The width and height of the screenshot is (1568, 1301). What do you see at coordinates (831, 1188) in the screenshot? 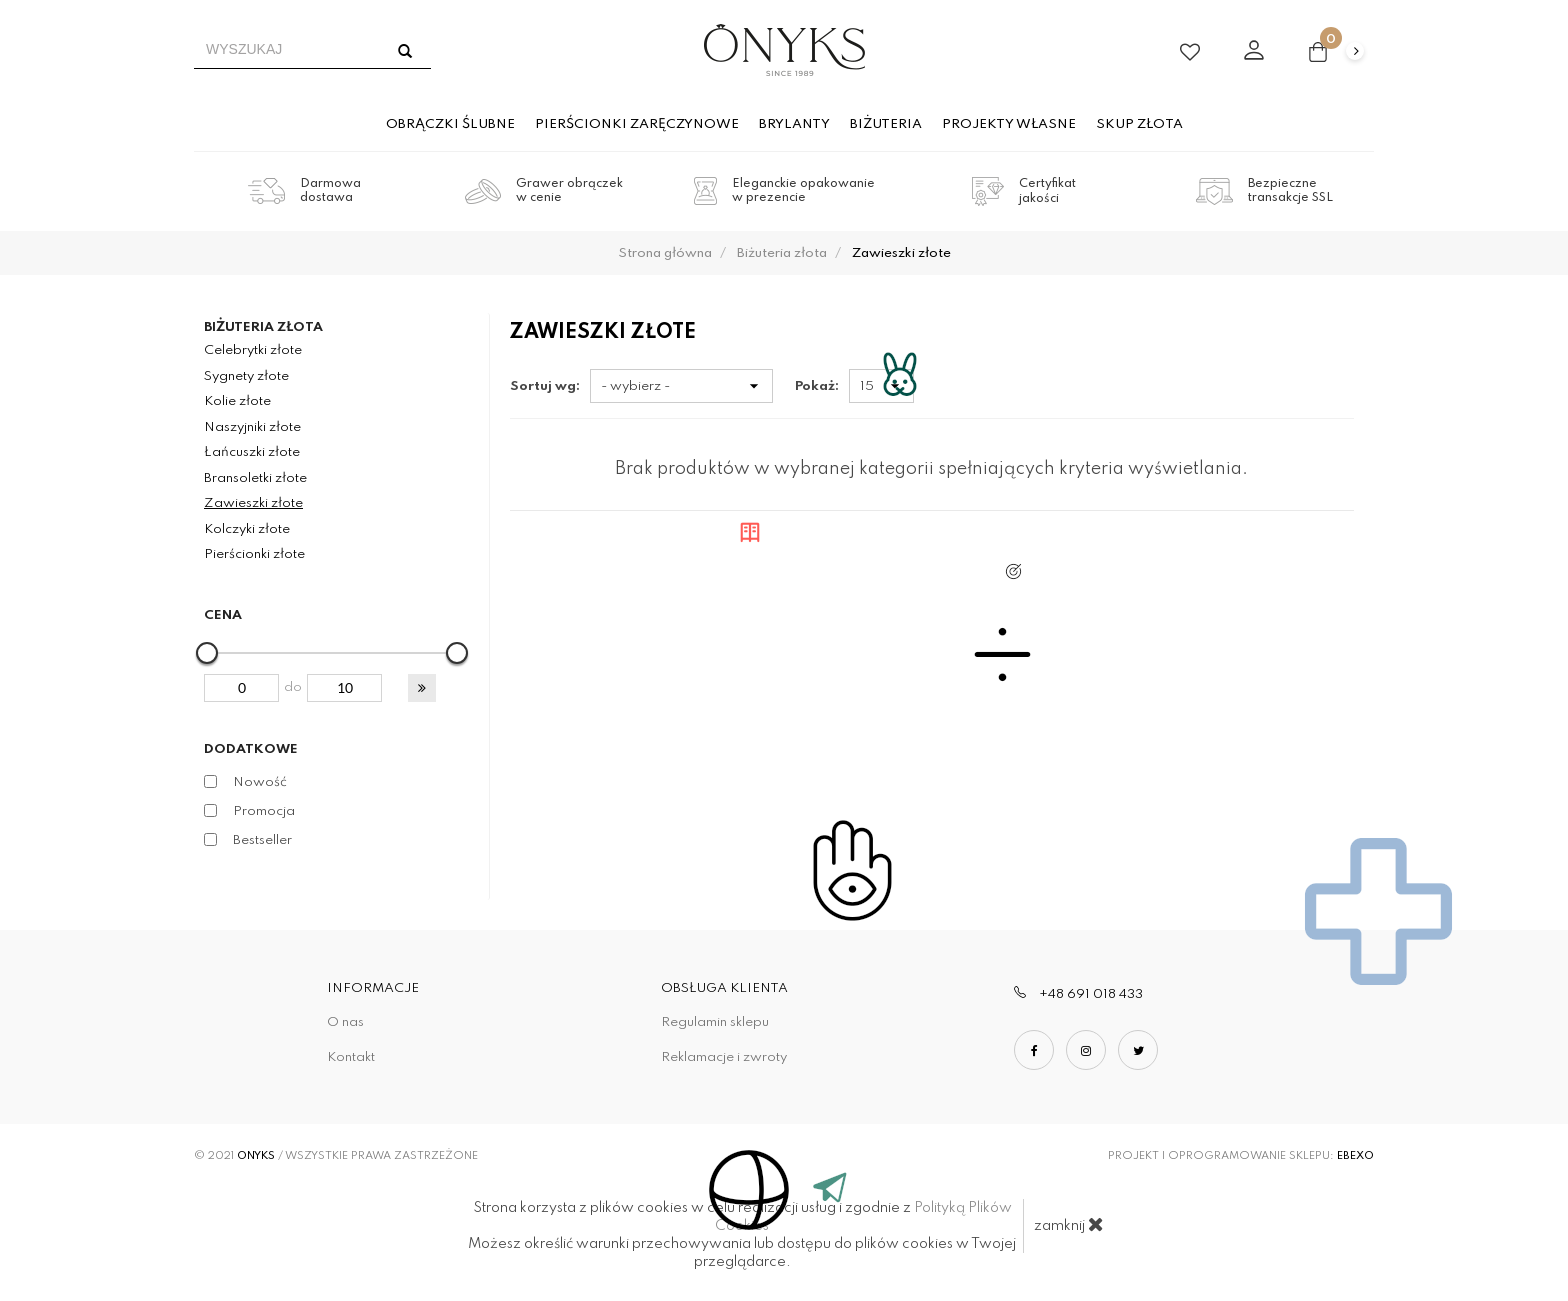
I see `open Telegram messaging app` at bounding box center [831, 1188].